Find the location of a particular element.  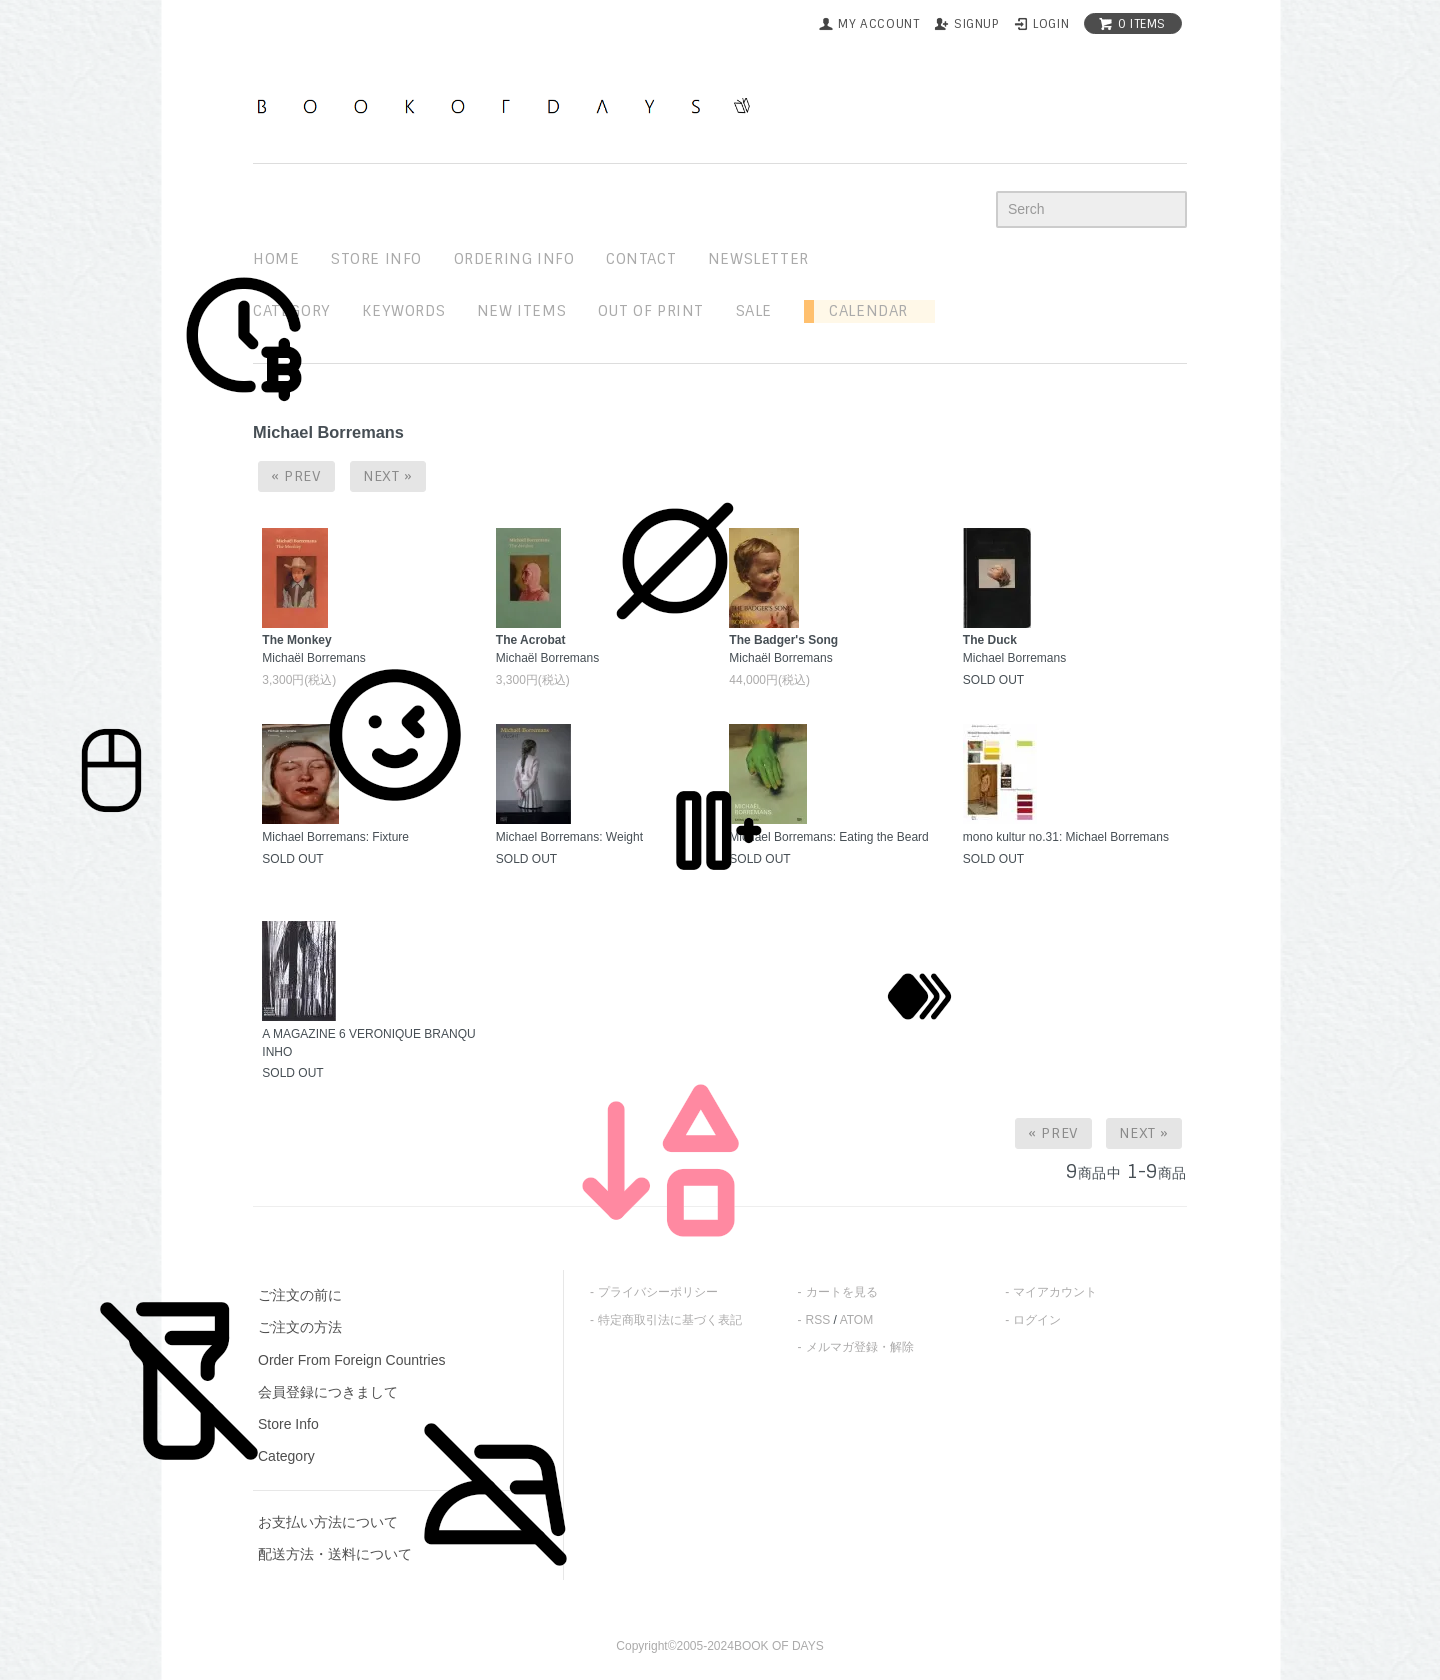

sort items in descending order is located at coordinates (658, 1160).